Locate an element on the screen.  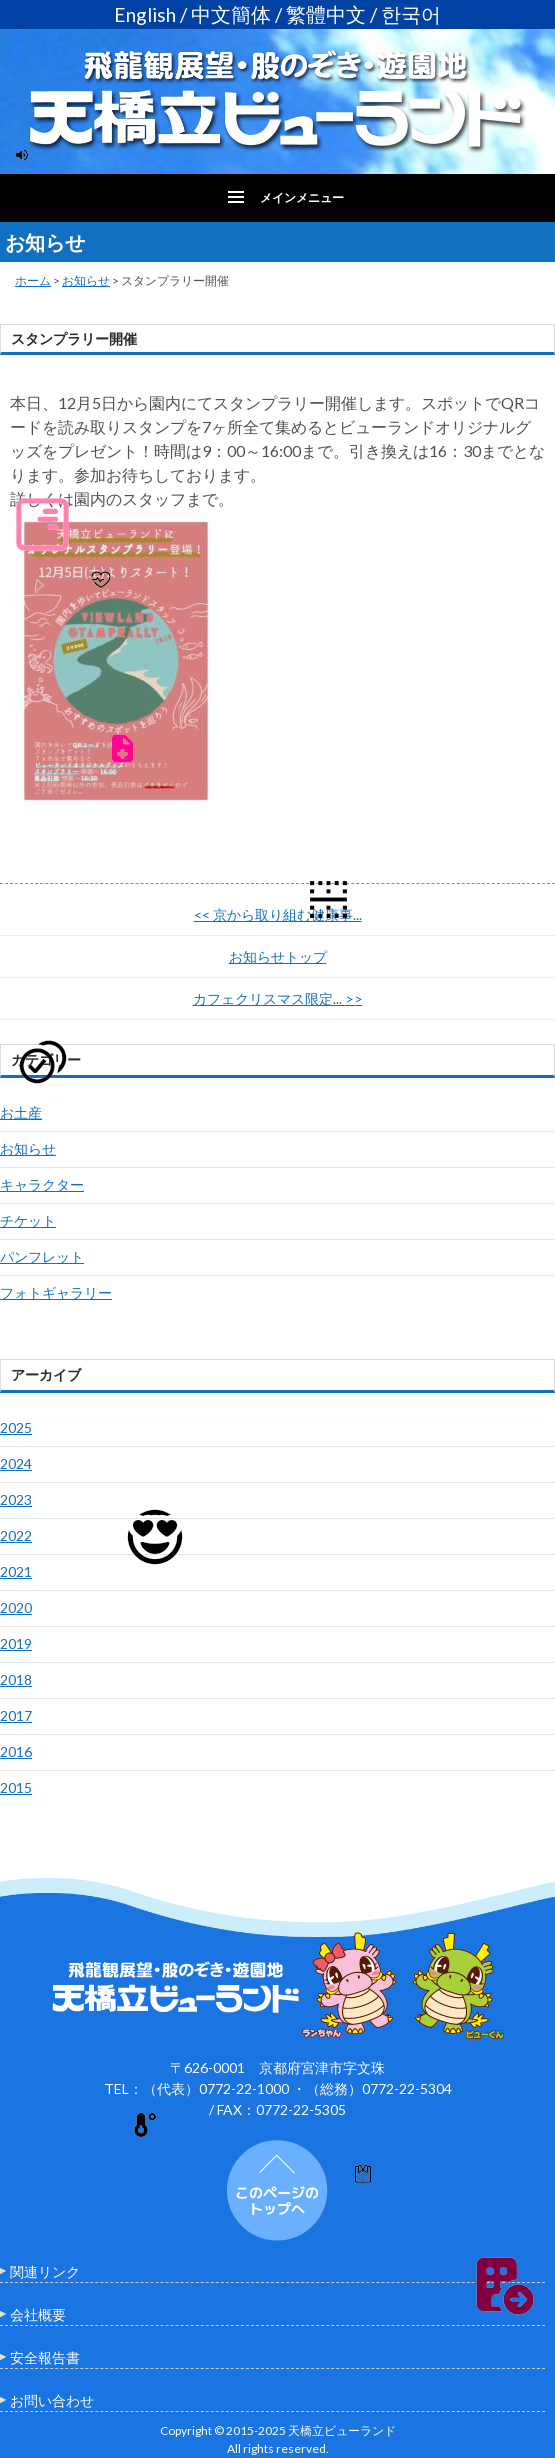
view code coverage status is located at coordinates (43, 1060).